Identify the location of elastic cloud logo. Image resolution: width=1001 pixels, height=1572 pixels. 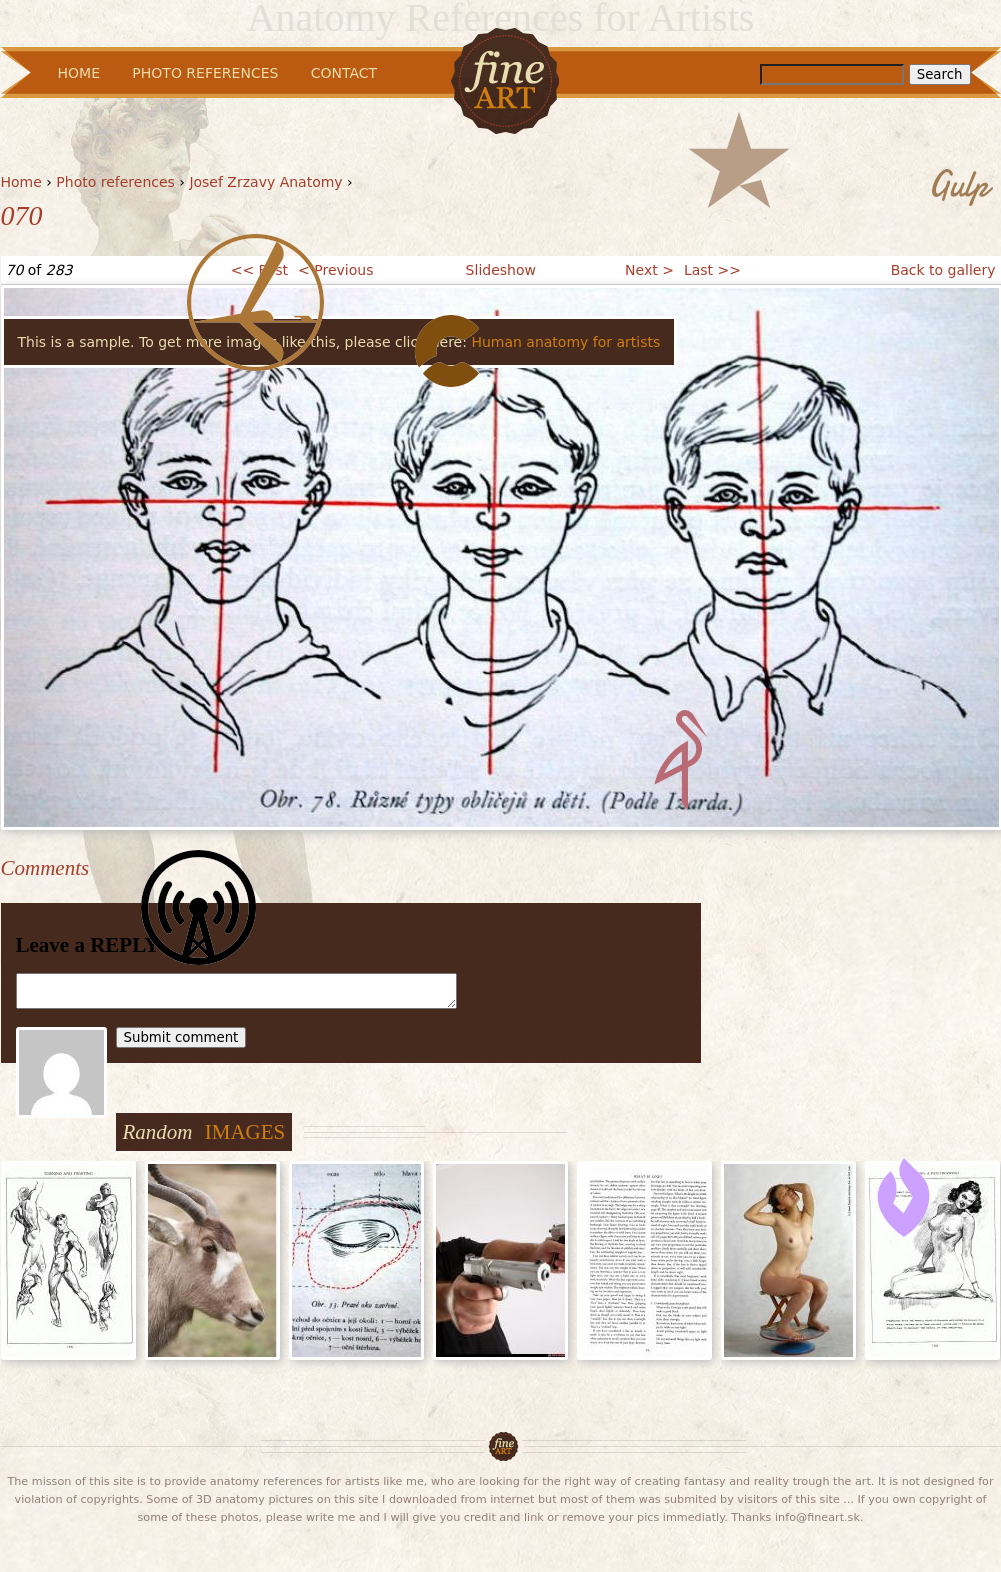
(447, 351).